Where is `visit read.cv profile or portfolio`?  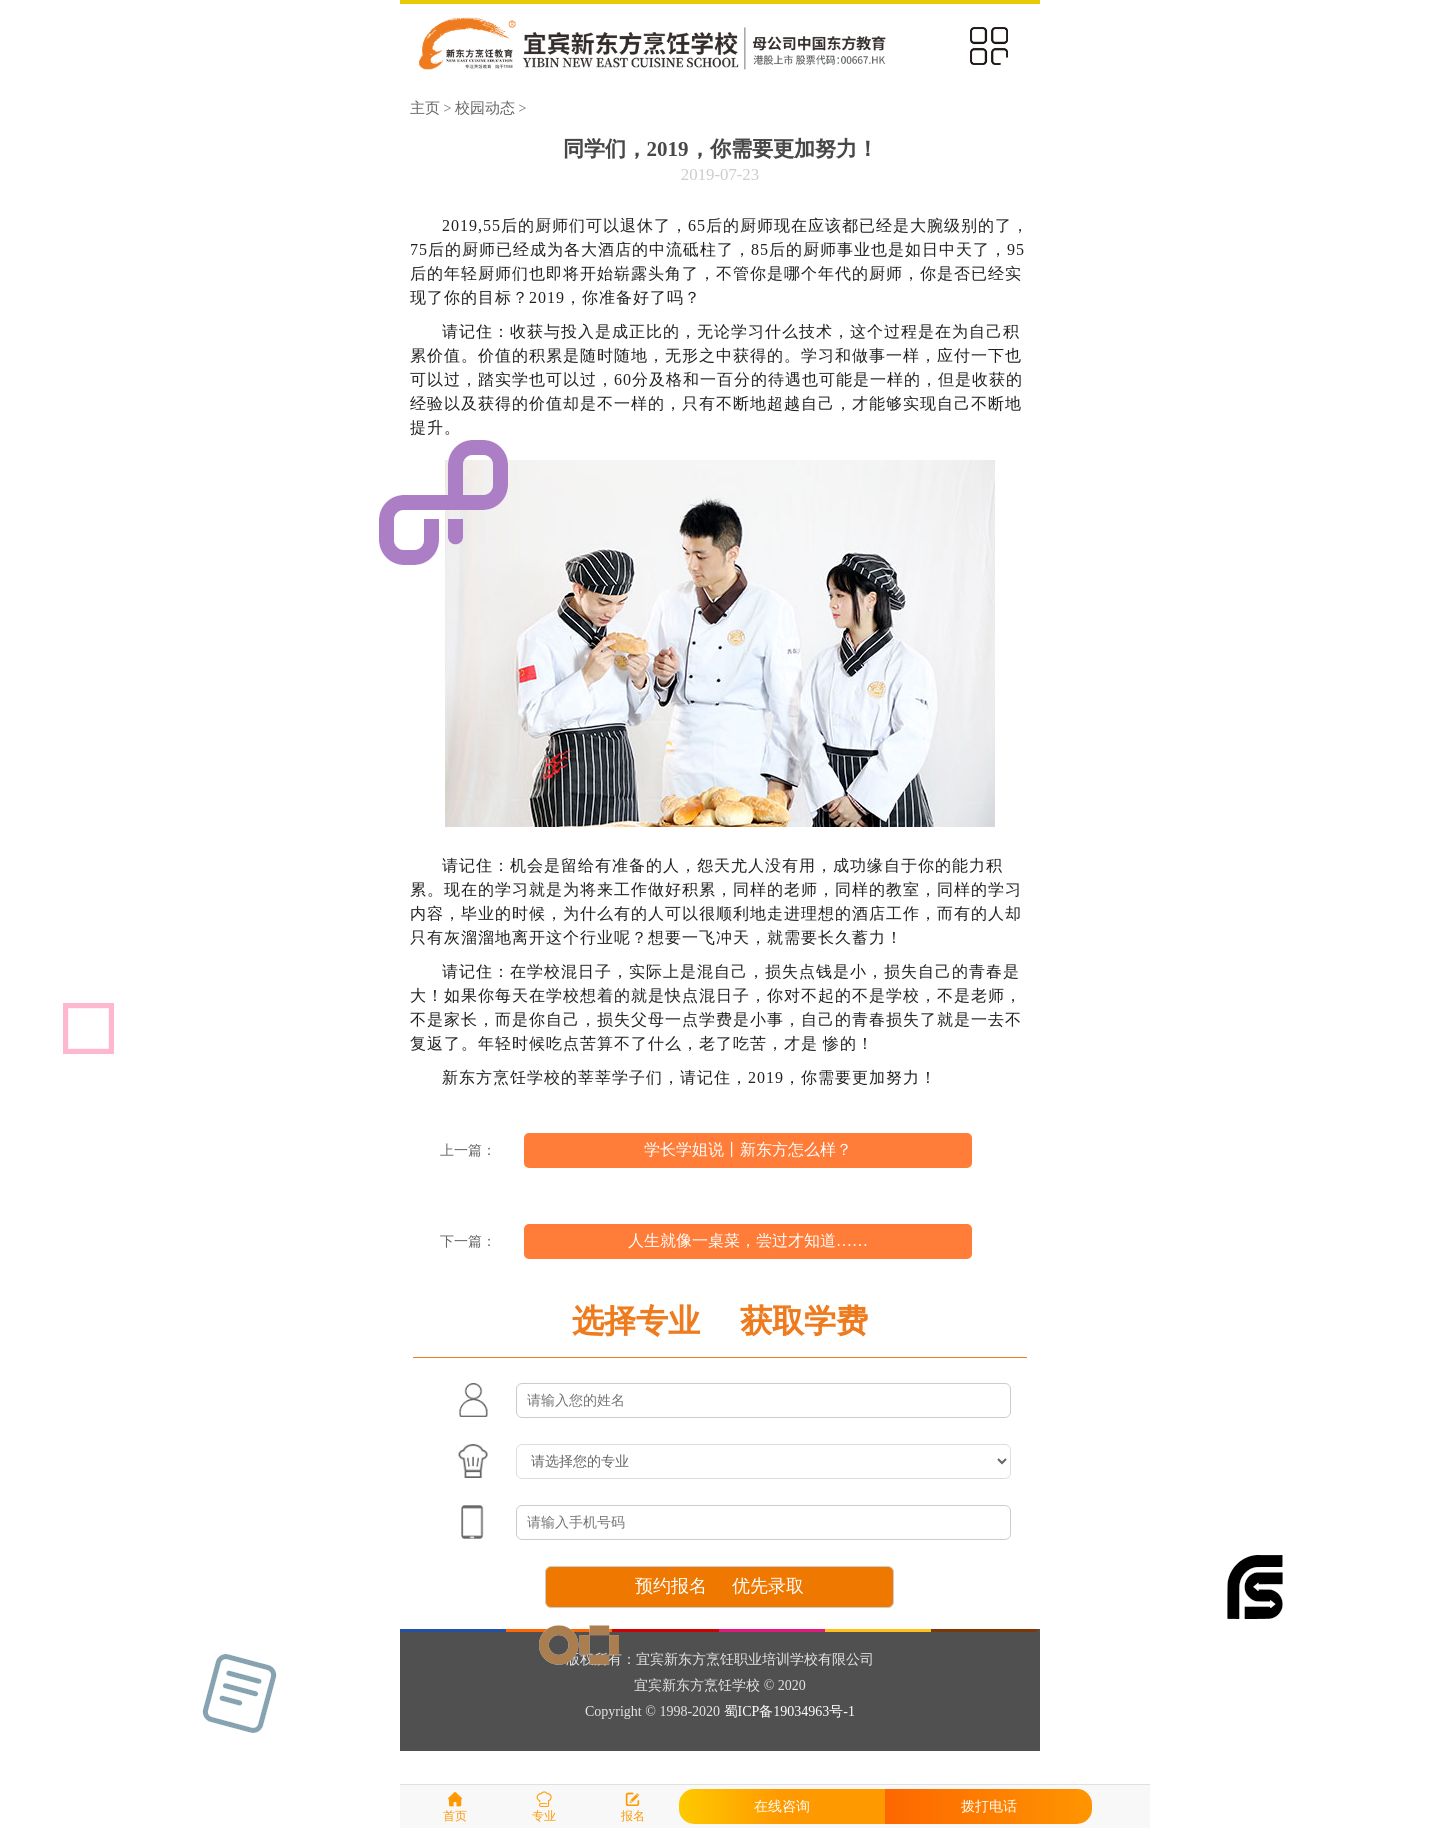
visit read.cv profile or portfolio is located at coordinates (239, 1693).